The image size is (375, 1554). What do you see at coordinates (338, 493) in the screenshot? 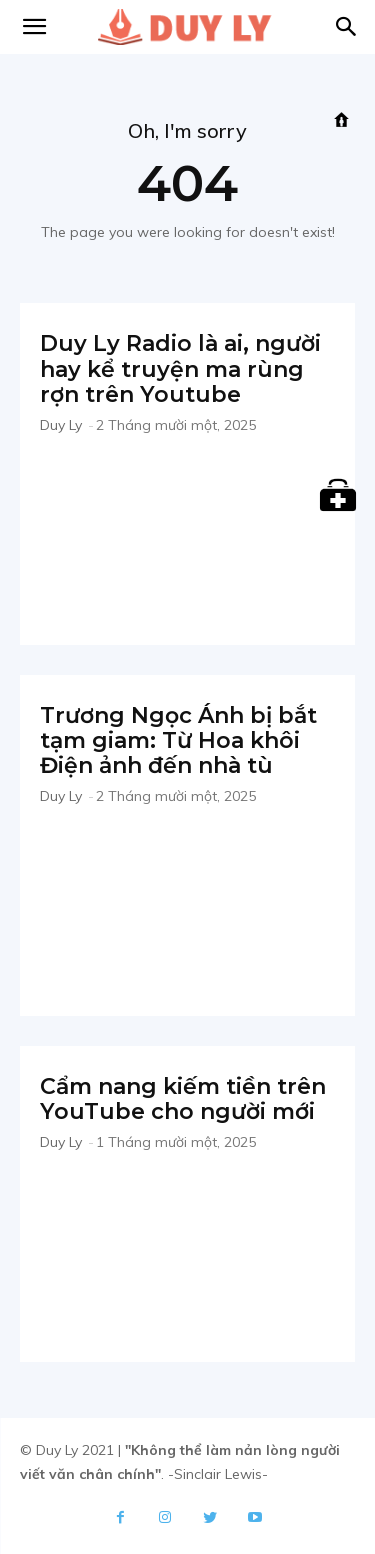
I see `access health or medical features` at bounding box center [338, 493].